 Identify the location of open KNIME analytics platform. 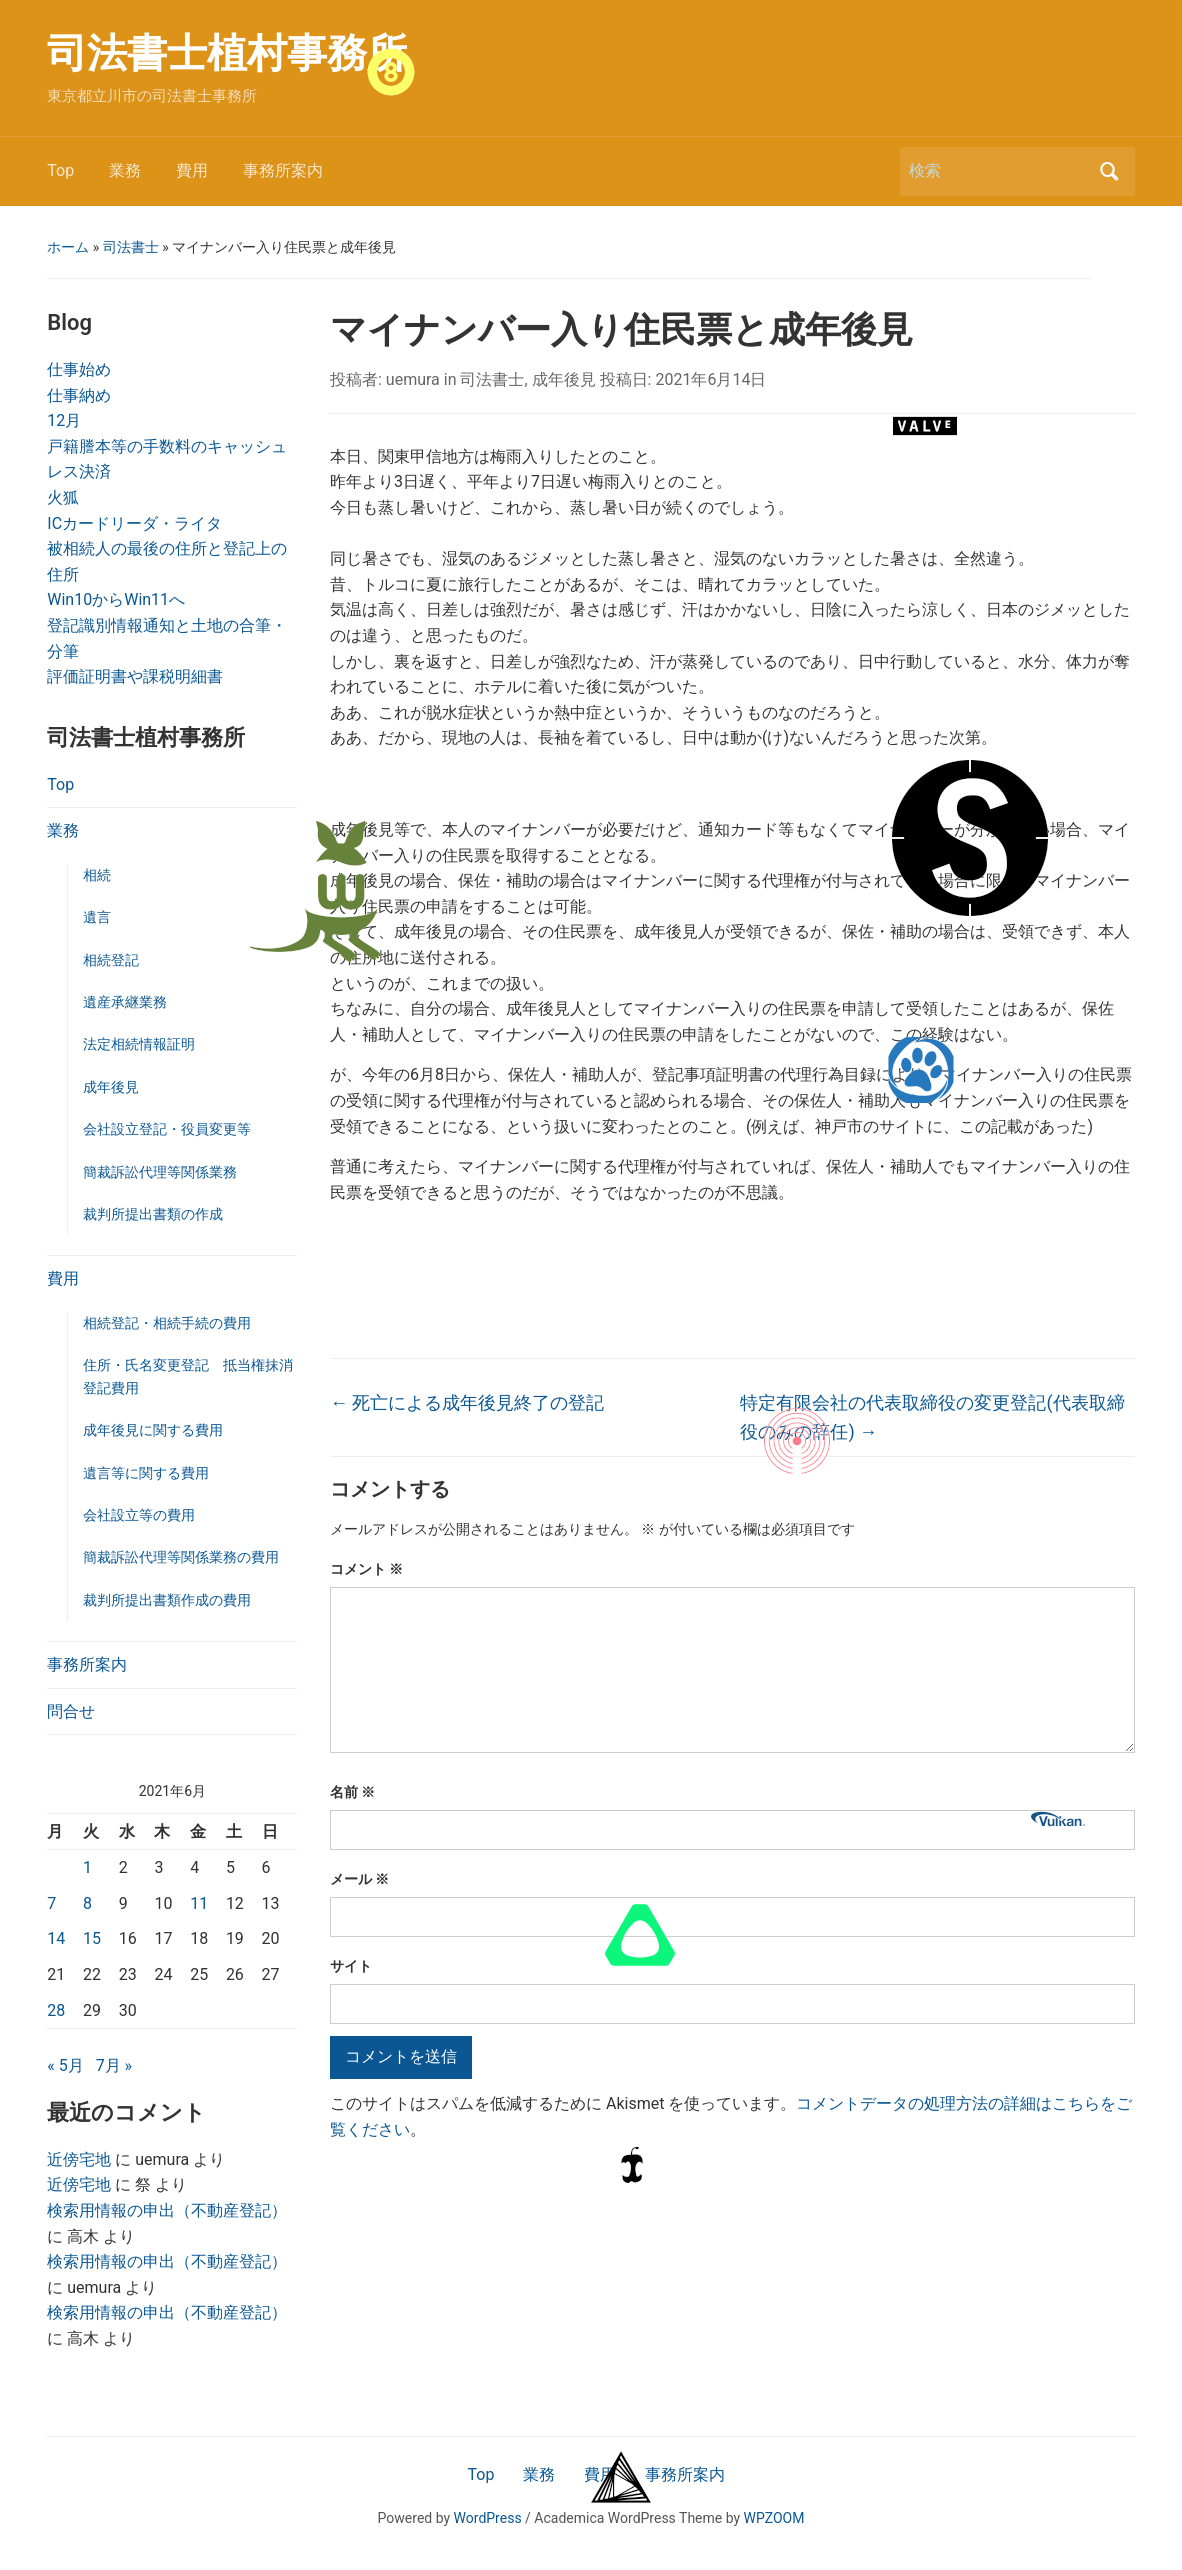
(621, 2477).